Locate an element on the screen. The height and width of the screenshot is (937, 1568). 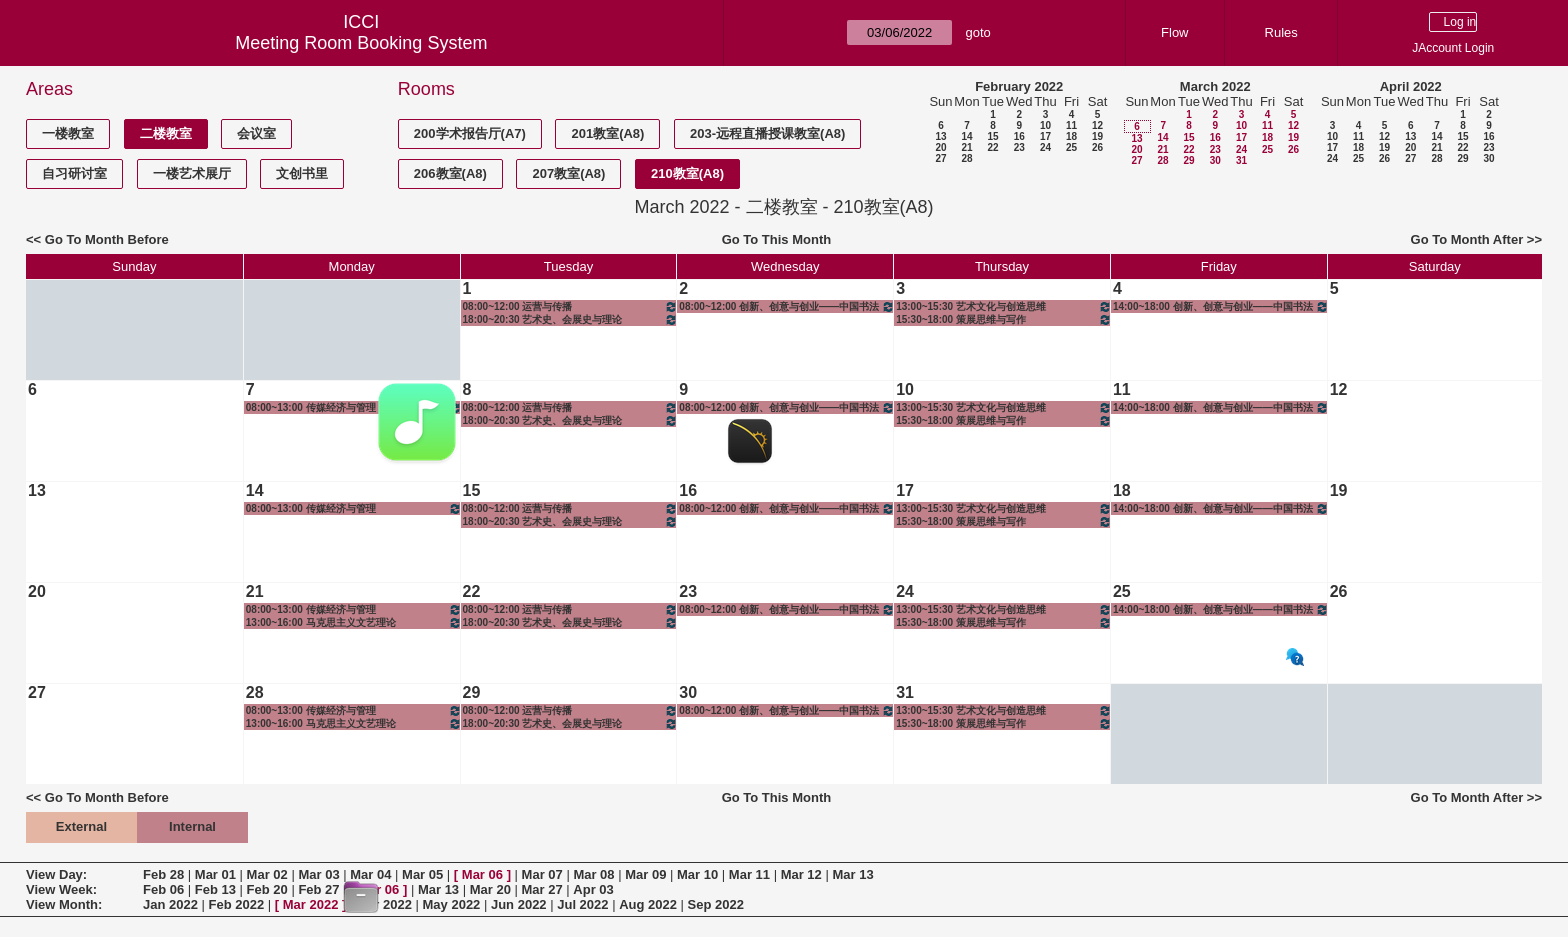
open the file manager application is located at coordinates (361, 897).